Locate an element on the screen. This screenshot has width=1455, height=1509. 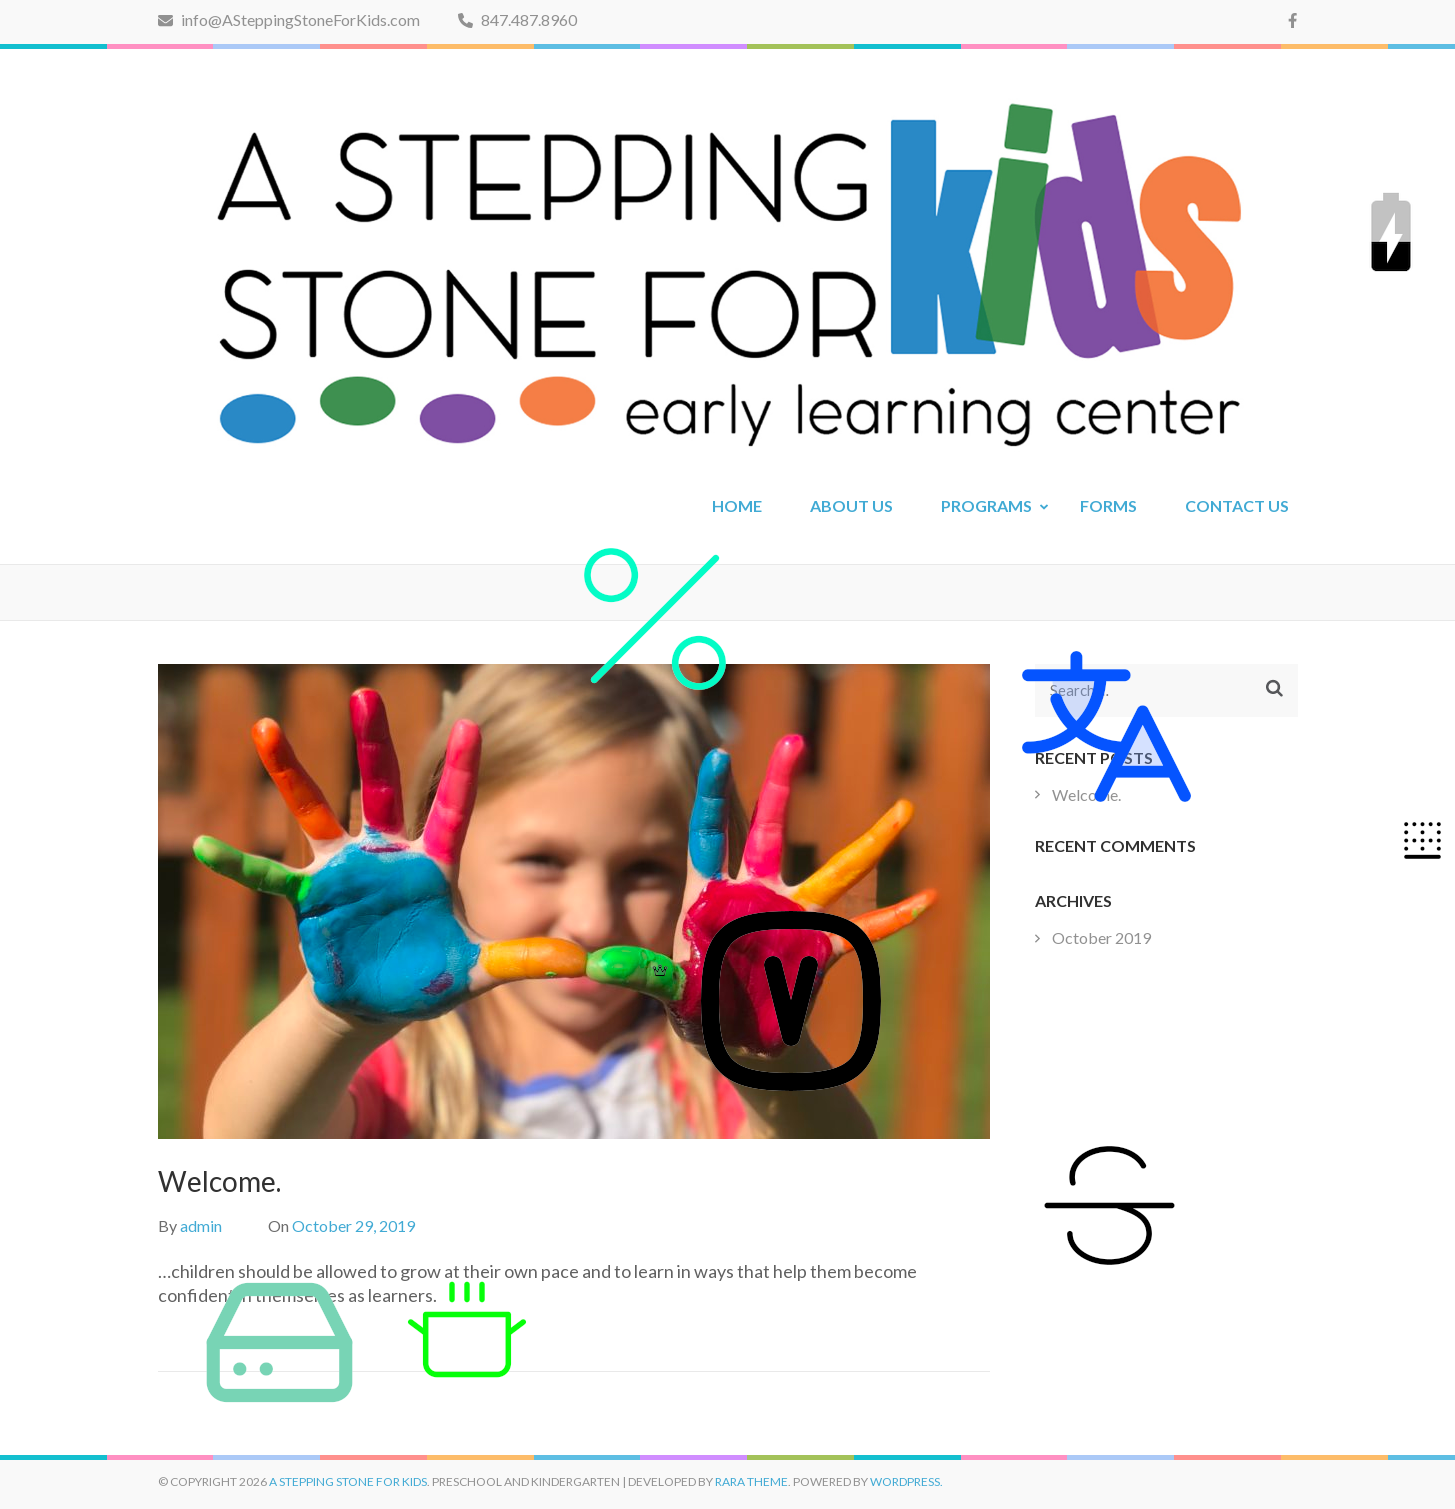
indicates premium or VIP membership status is located at coordinates (660, 971).